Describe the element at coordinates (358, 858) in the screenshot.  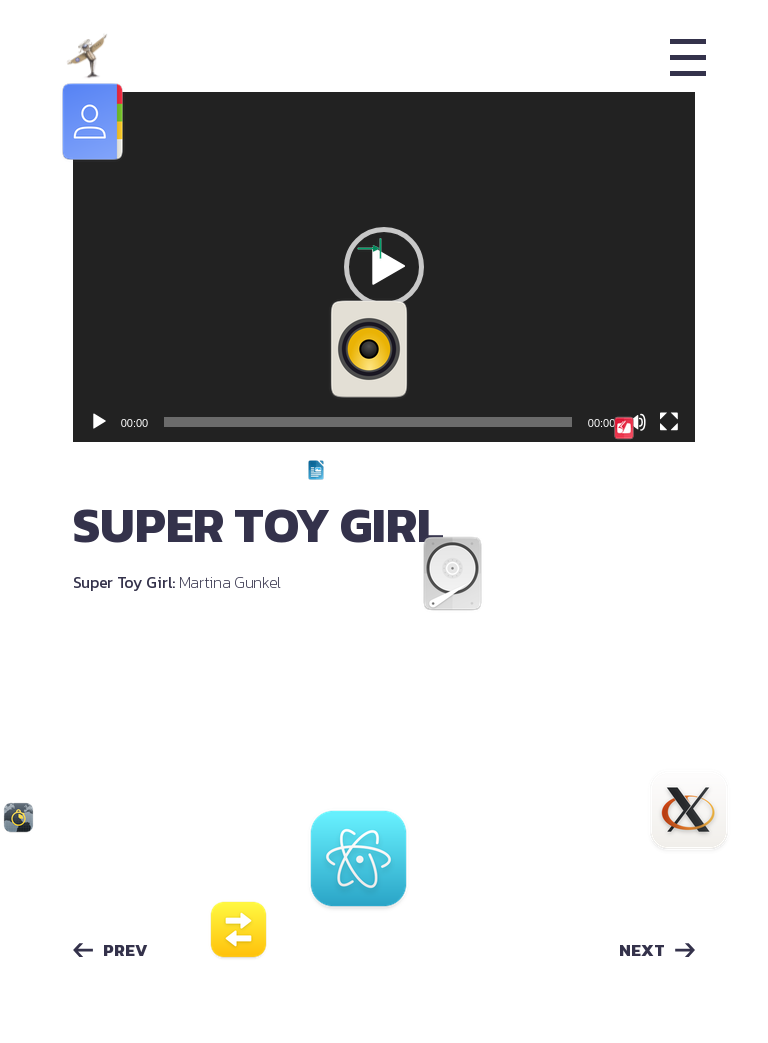
I see `launch an electron-based application` at that location.